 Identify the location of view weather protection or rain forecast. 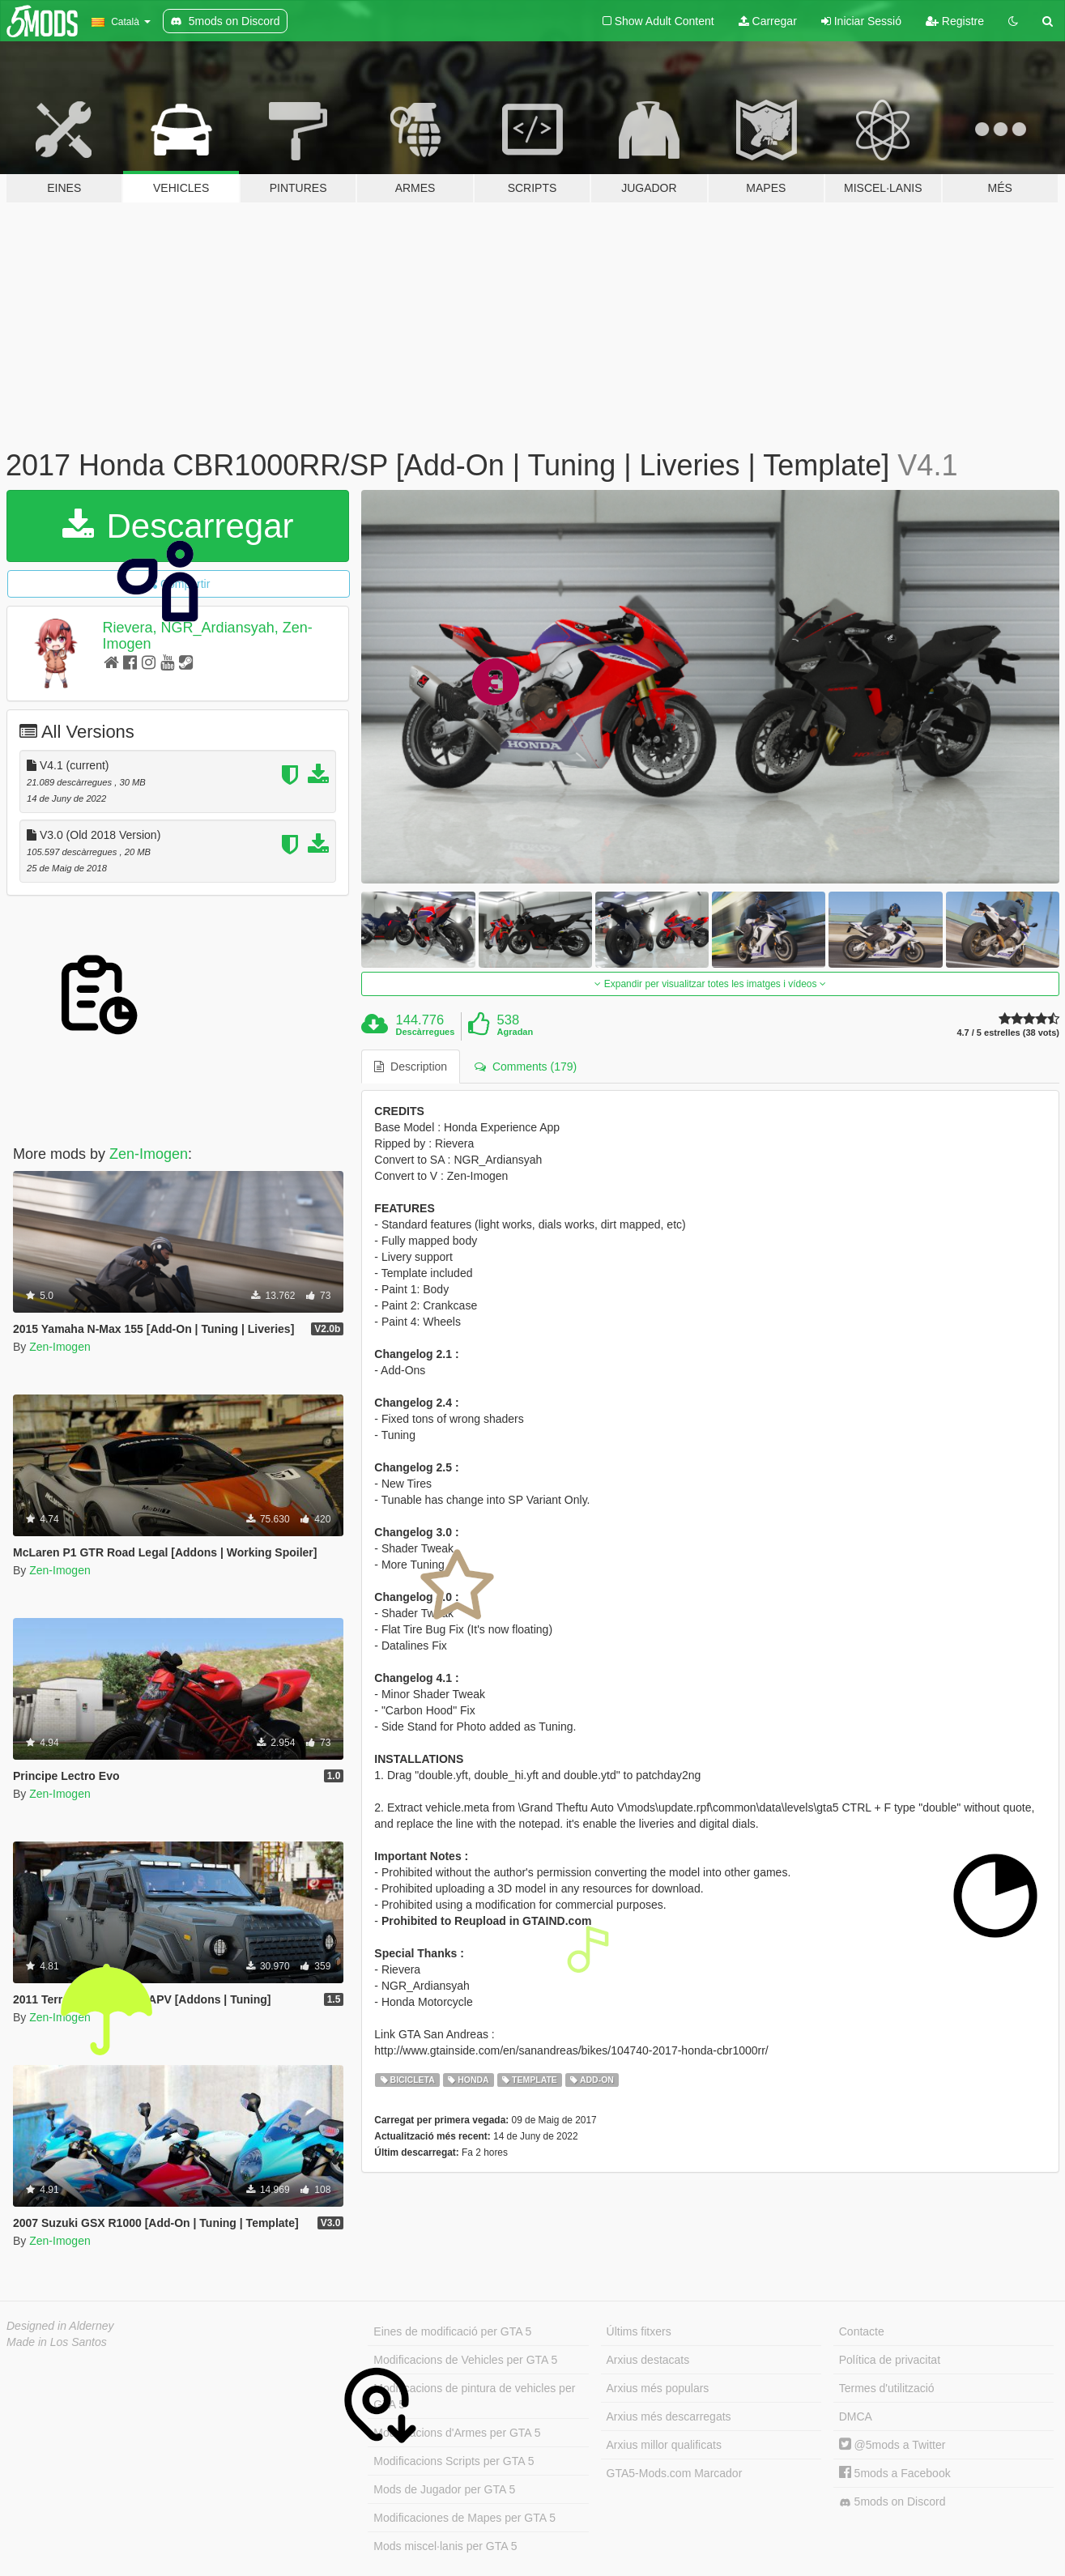
(106, 2009).